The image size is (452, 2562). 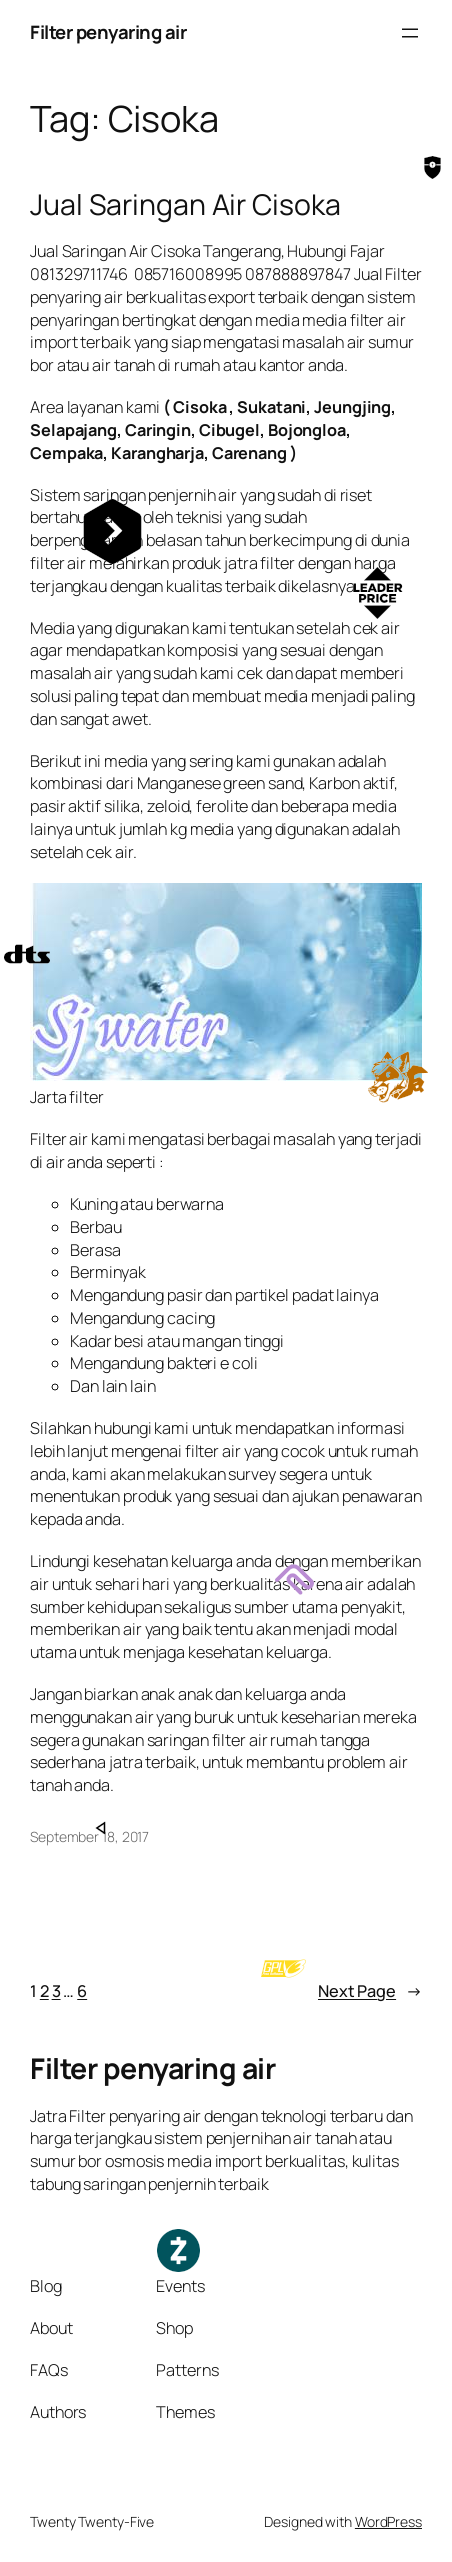 What do you see at coordinates (178, 2250) in the screenshot?
I see `zcash cryptocurrency logo` at bounding box center [178, 2250].